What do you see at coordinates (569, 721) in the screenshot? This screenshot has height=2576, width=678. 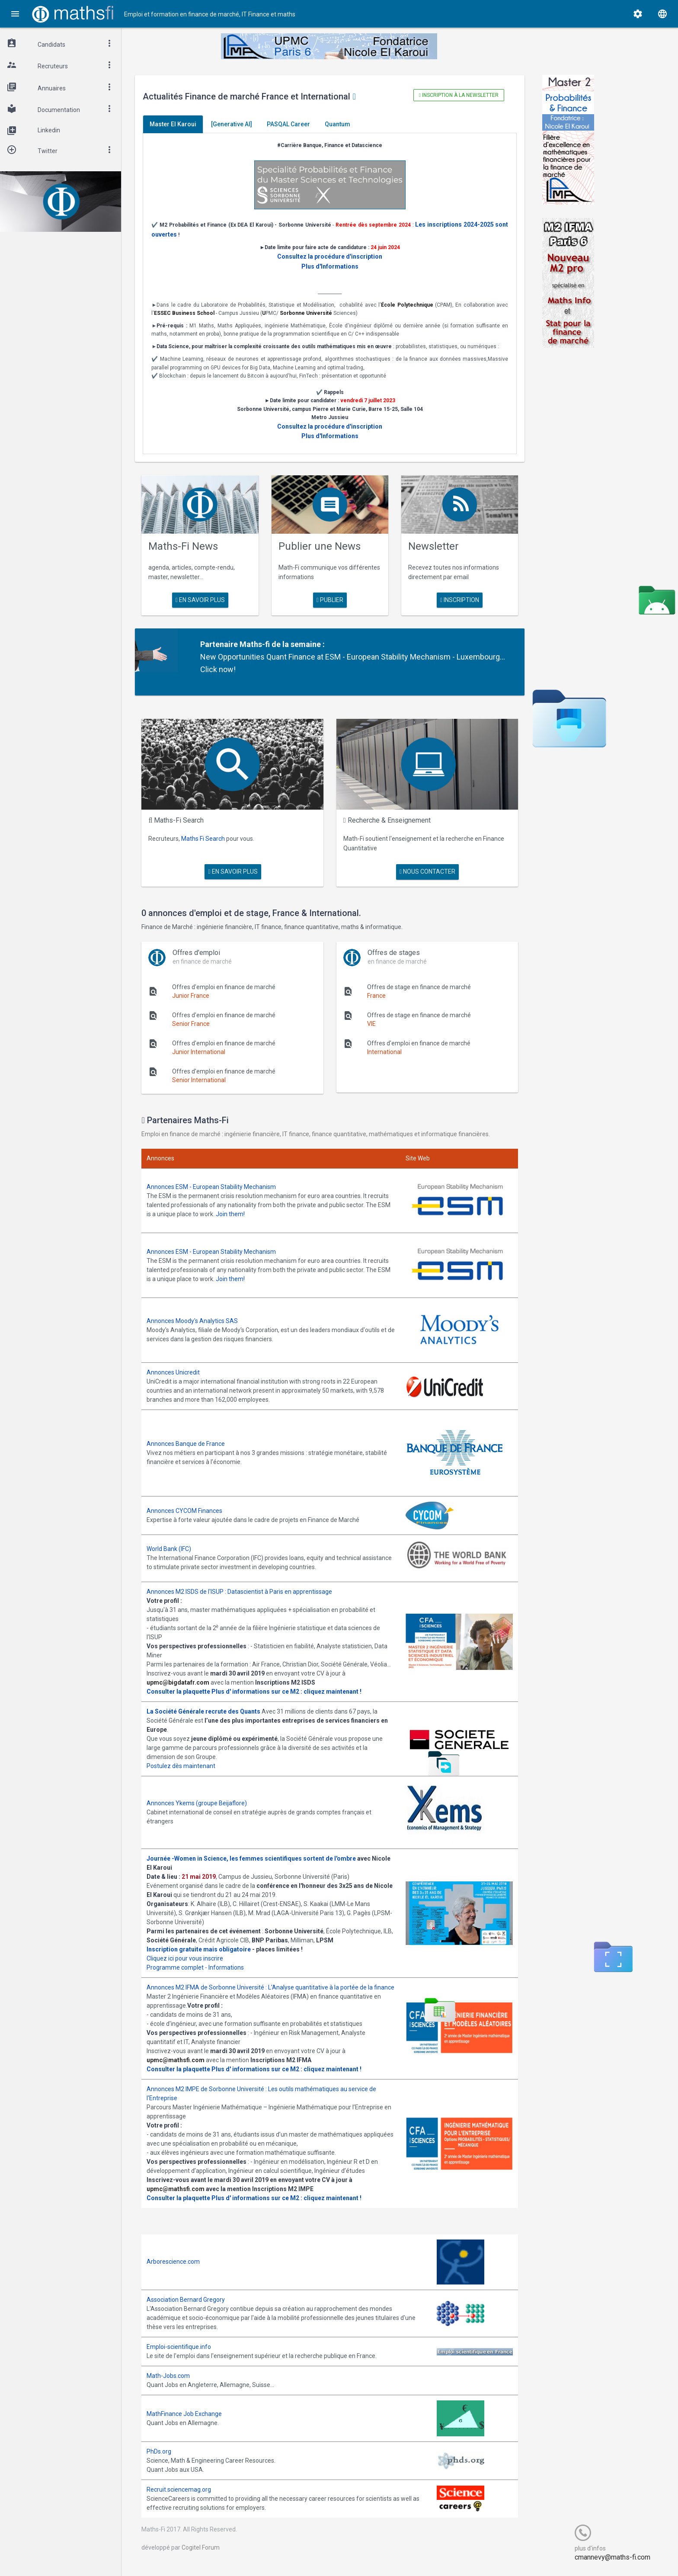 I see `open microsoft warehouse management files` at bounding box center [569, 721].